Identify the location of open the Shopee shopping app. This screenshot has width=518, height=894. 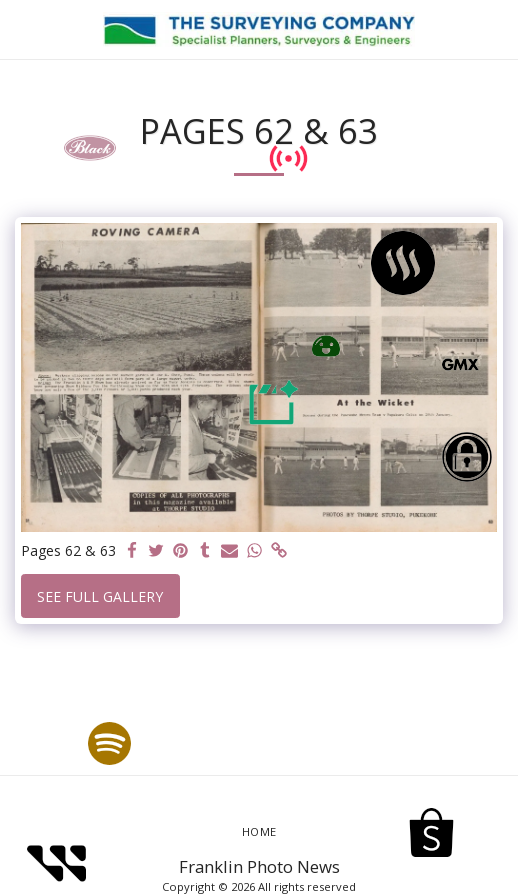
(431, 832).